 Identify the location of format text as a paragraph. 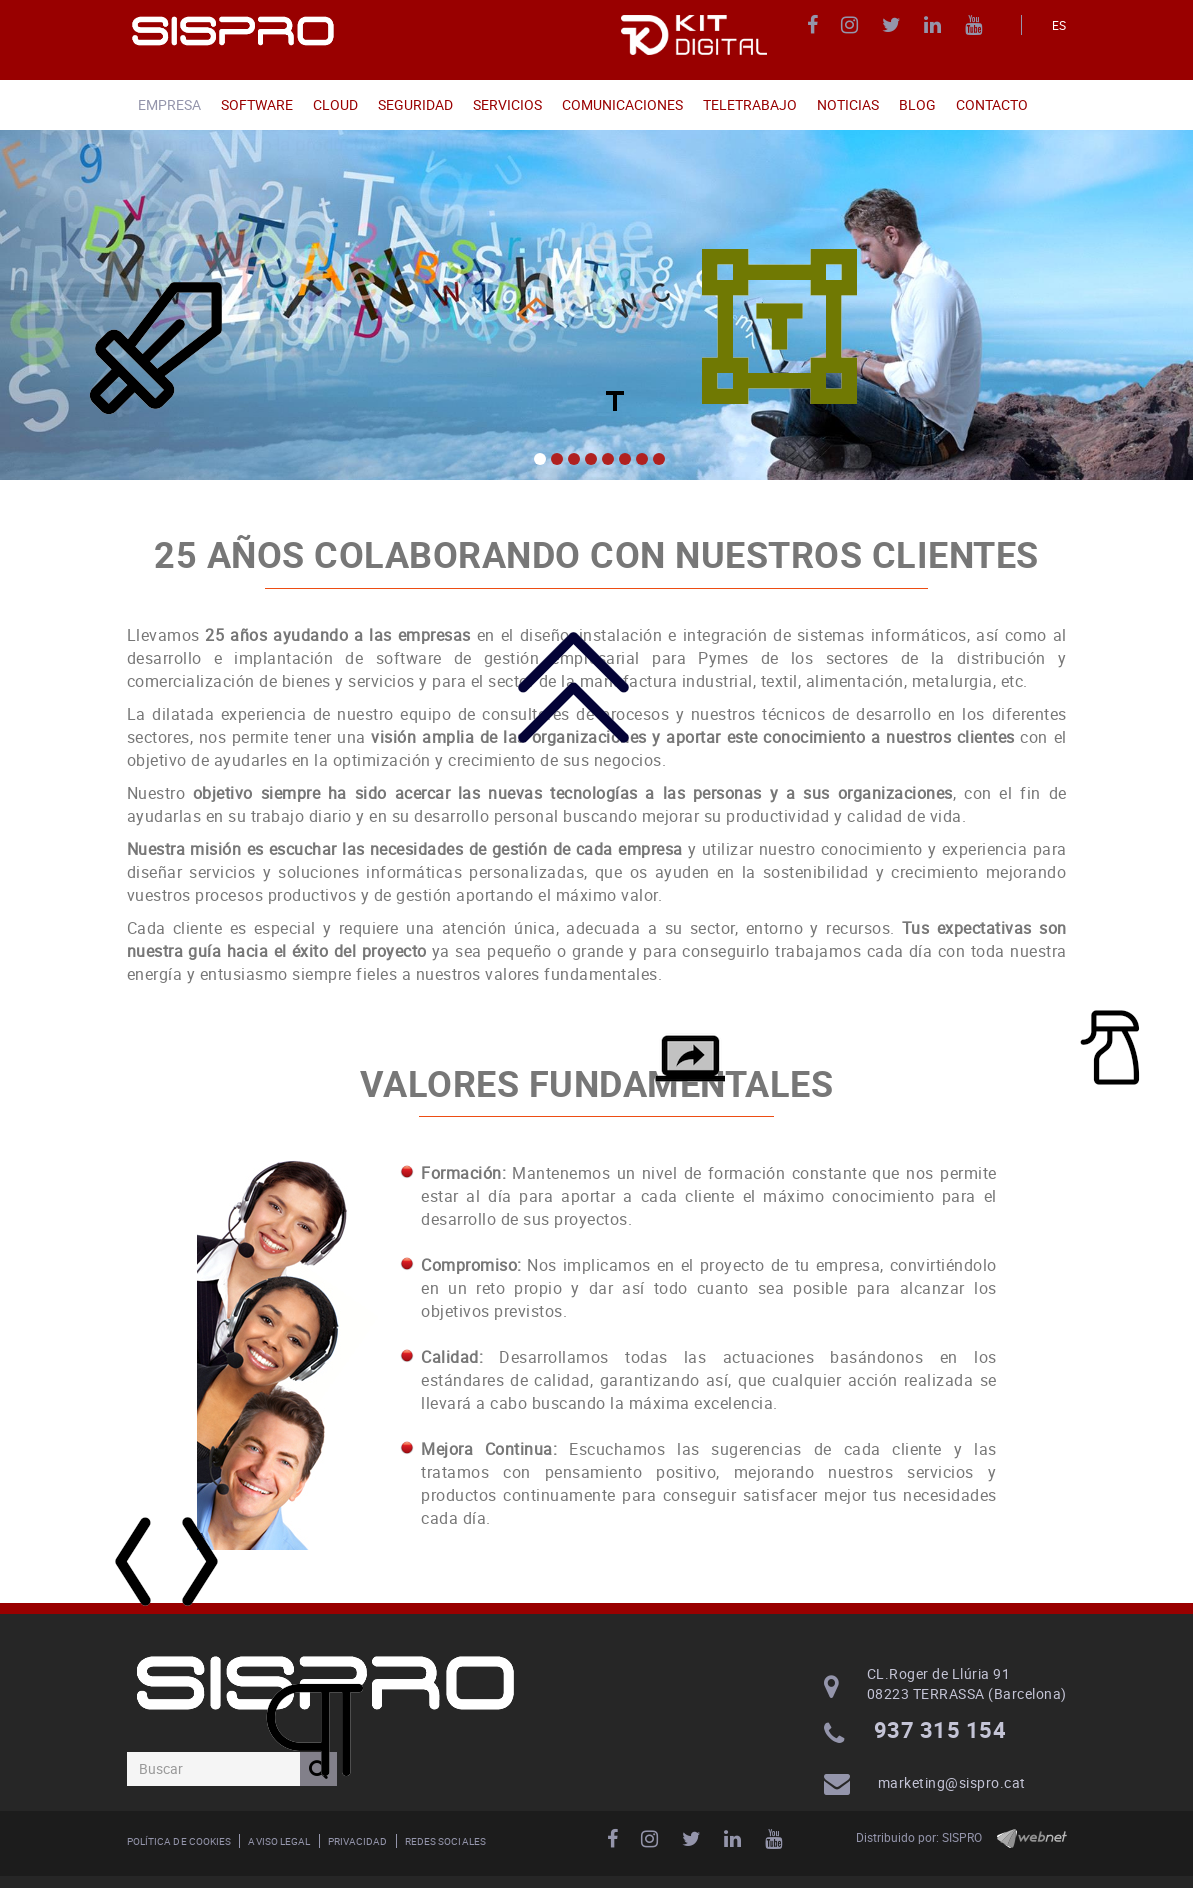
(317, 1730).